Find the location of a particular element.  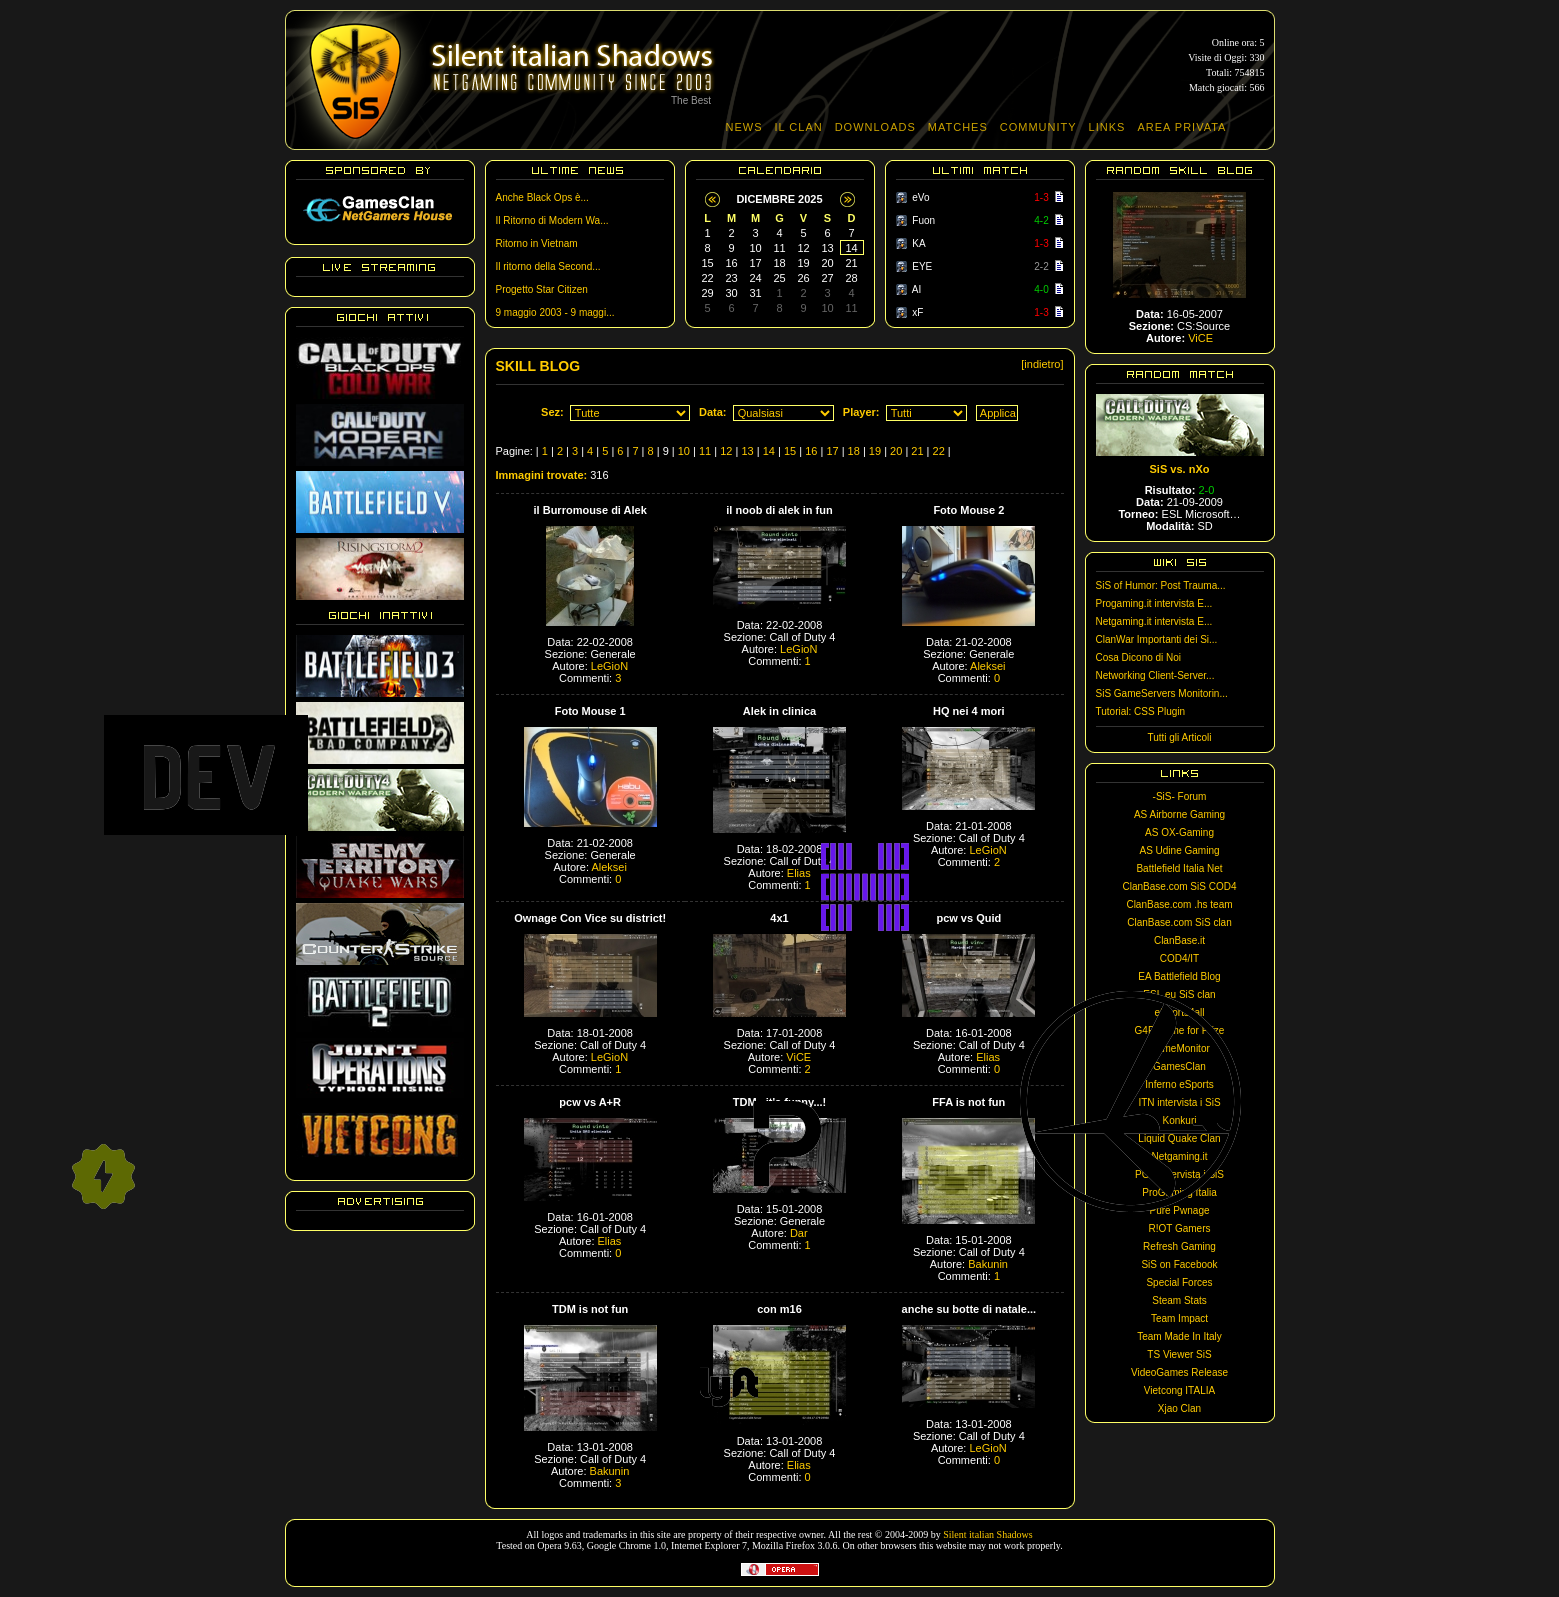

LOT Polish Airlines logo is located at coordinates (1130, 1101).